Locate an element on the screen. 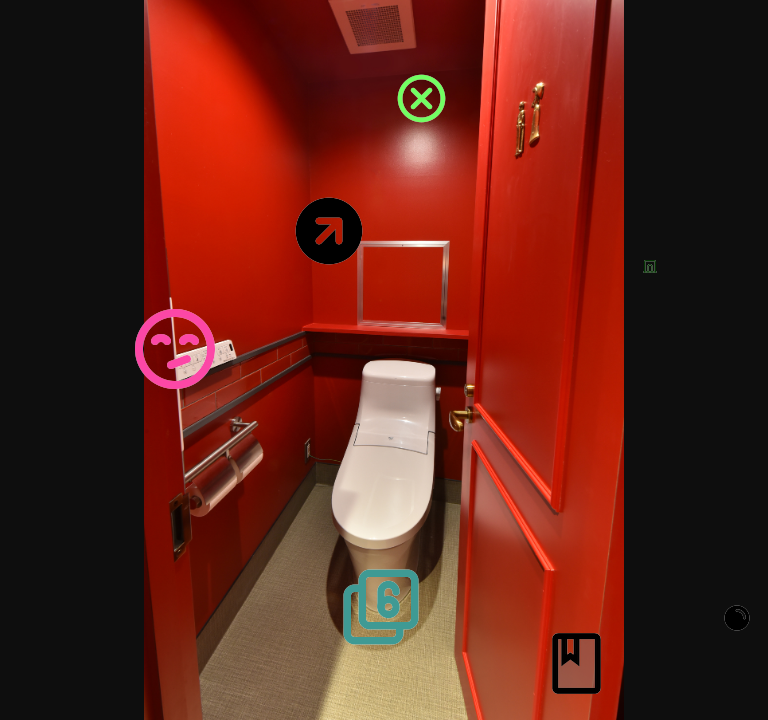  open your library or reading list is located at coordinates (576, 663).